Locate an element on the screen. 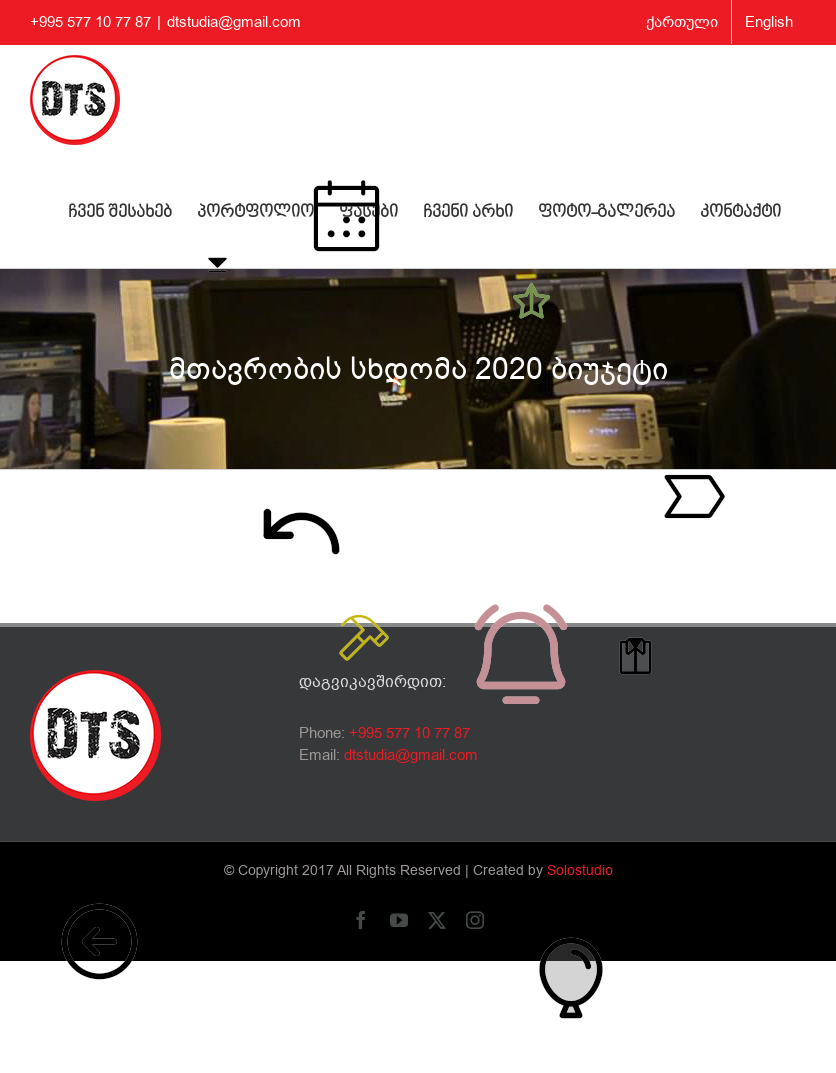  celebration or party event indicator is located at coordinates (571, 978).